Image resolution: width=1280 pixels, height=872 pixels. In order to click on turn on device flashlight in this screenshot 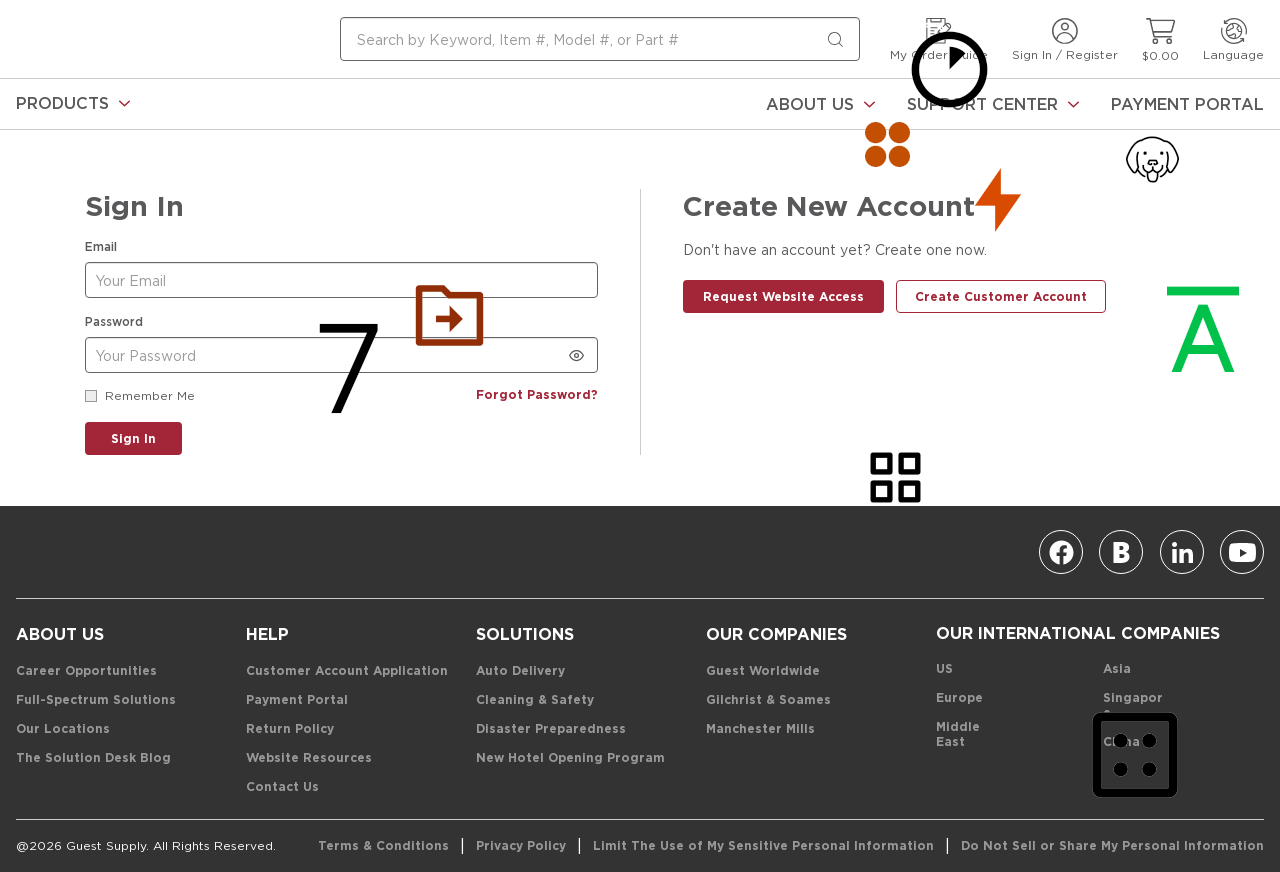, I will do `click(998, 200)`.